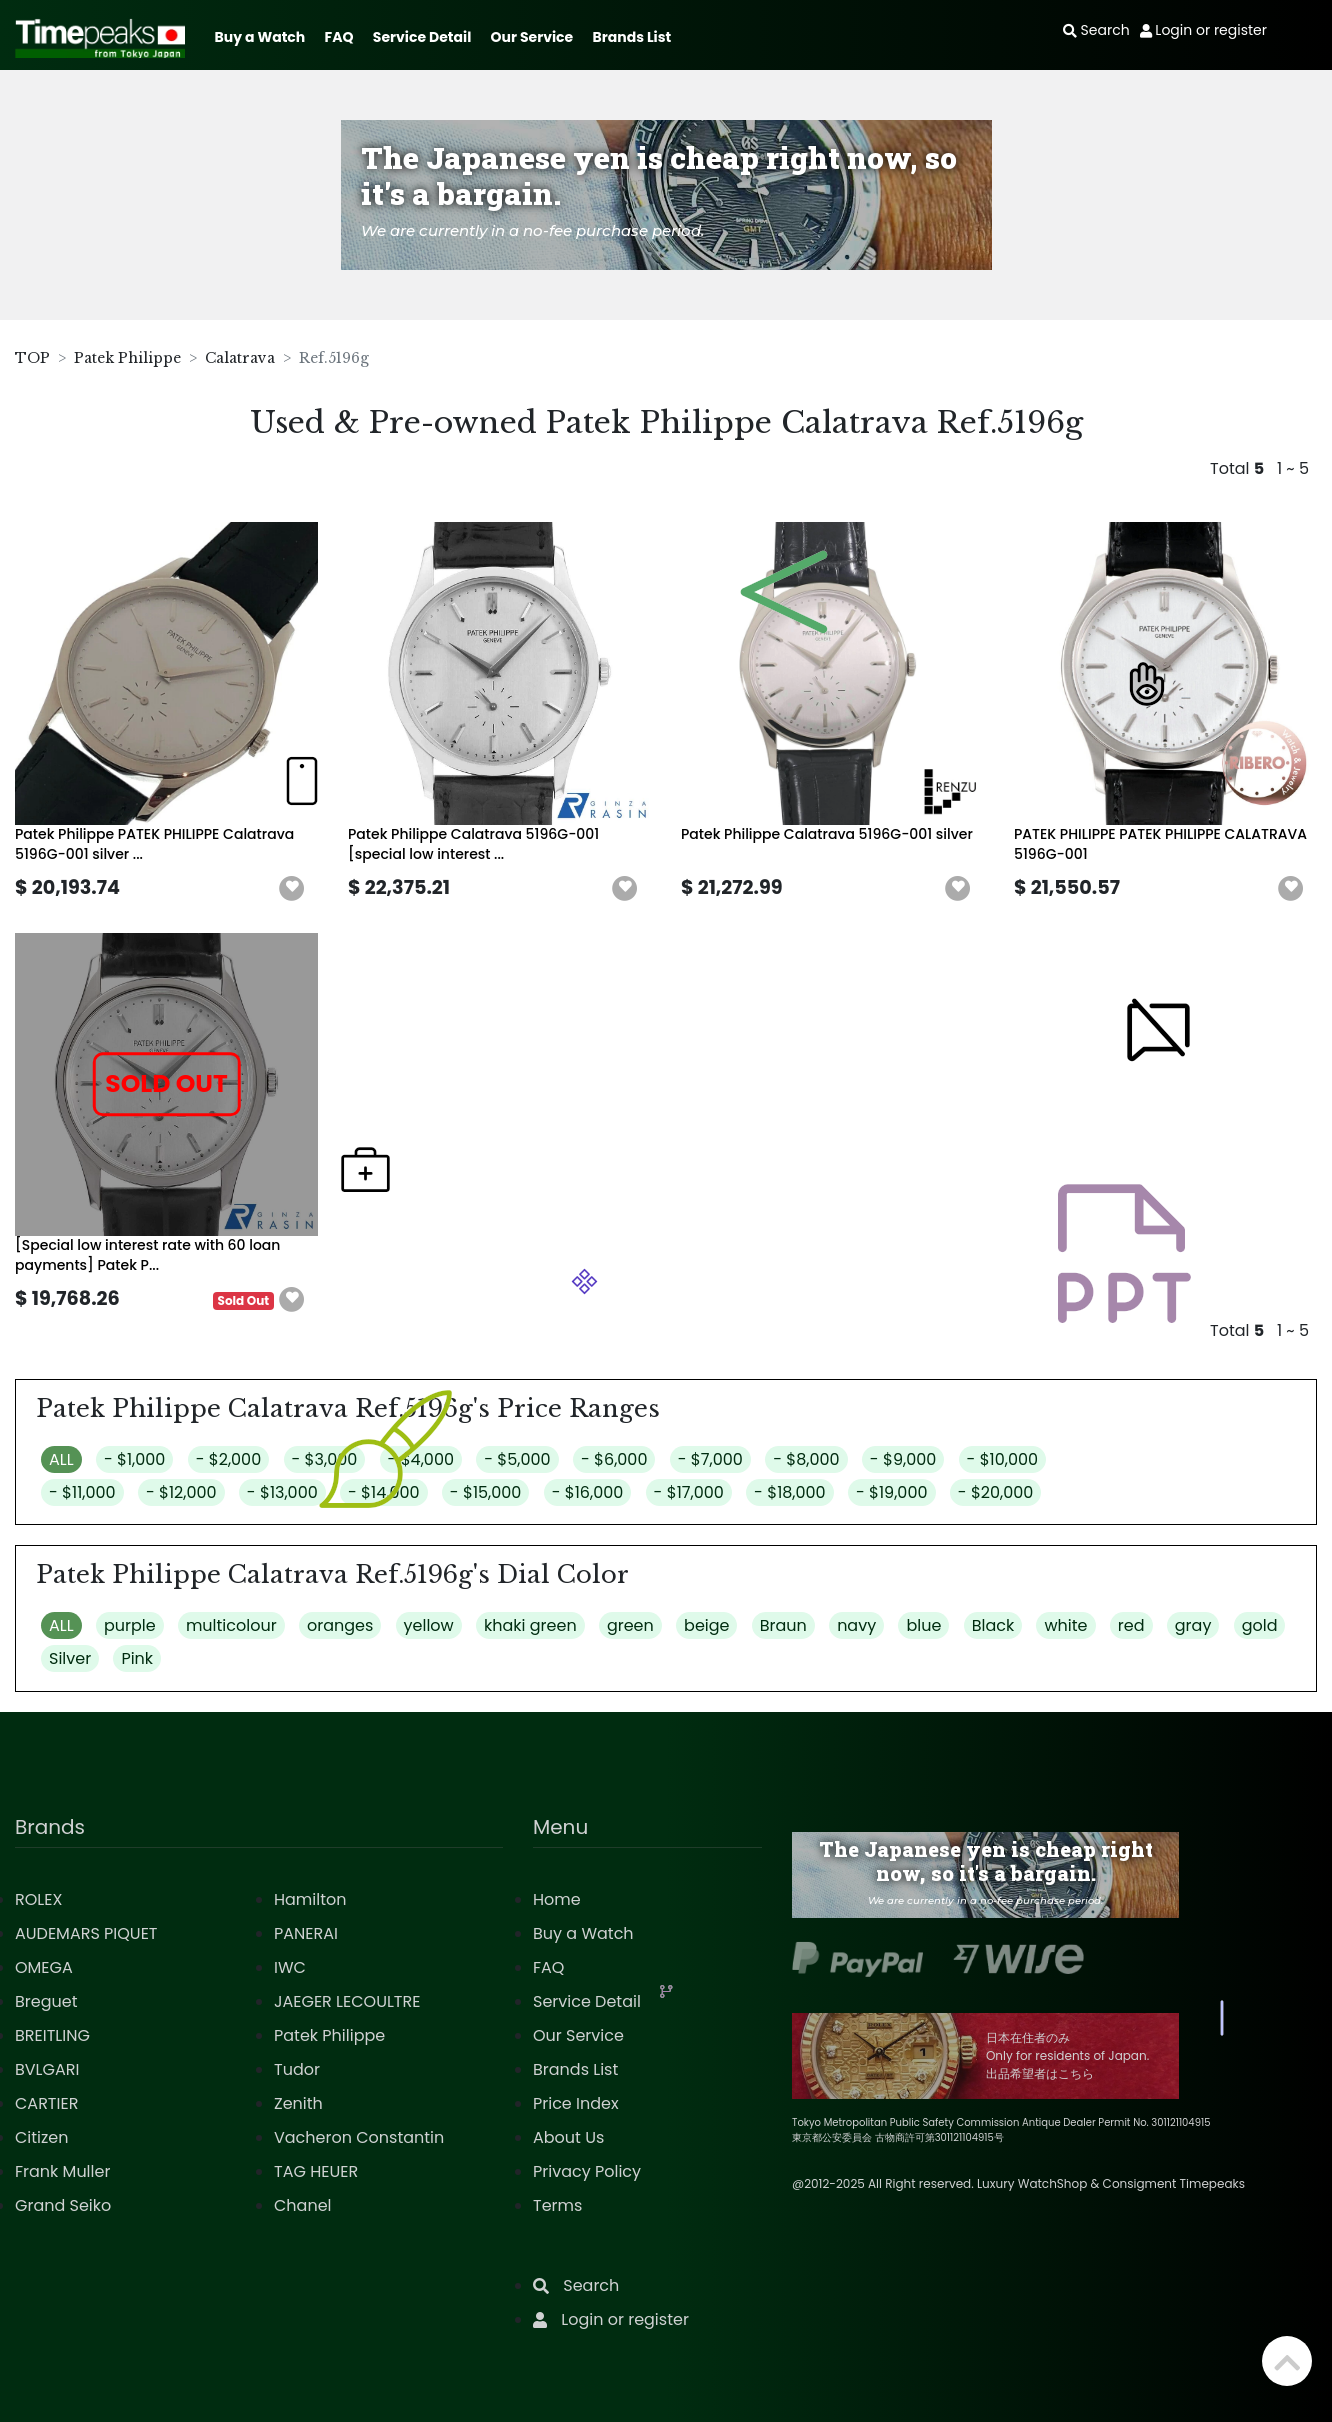  What do you see at coordinates (1222, 2018) in the screenshot?
I see `vertical divider or separator between UI elements` at bounding box center [1222, 2018].